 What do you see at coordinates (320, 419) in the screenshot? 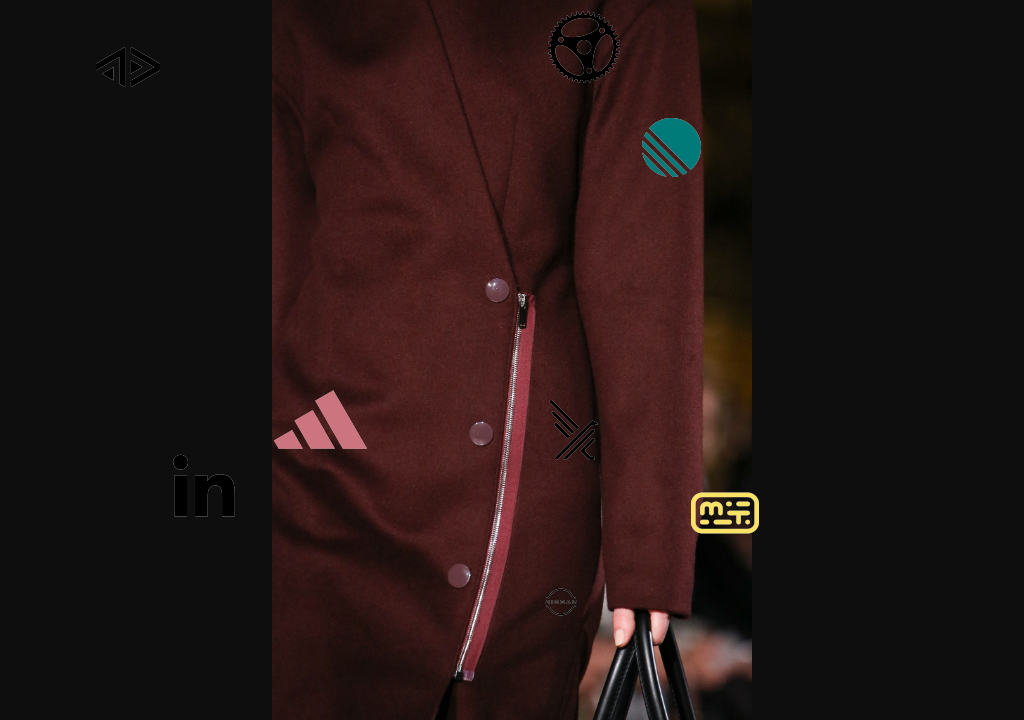
I see `adidas brand logo` at bounding box center [320, 419].